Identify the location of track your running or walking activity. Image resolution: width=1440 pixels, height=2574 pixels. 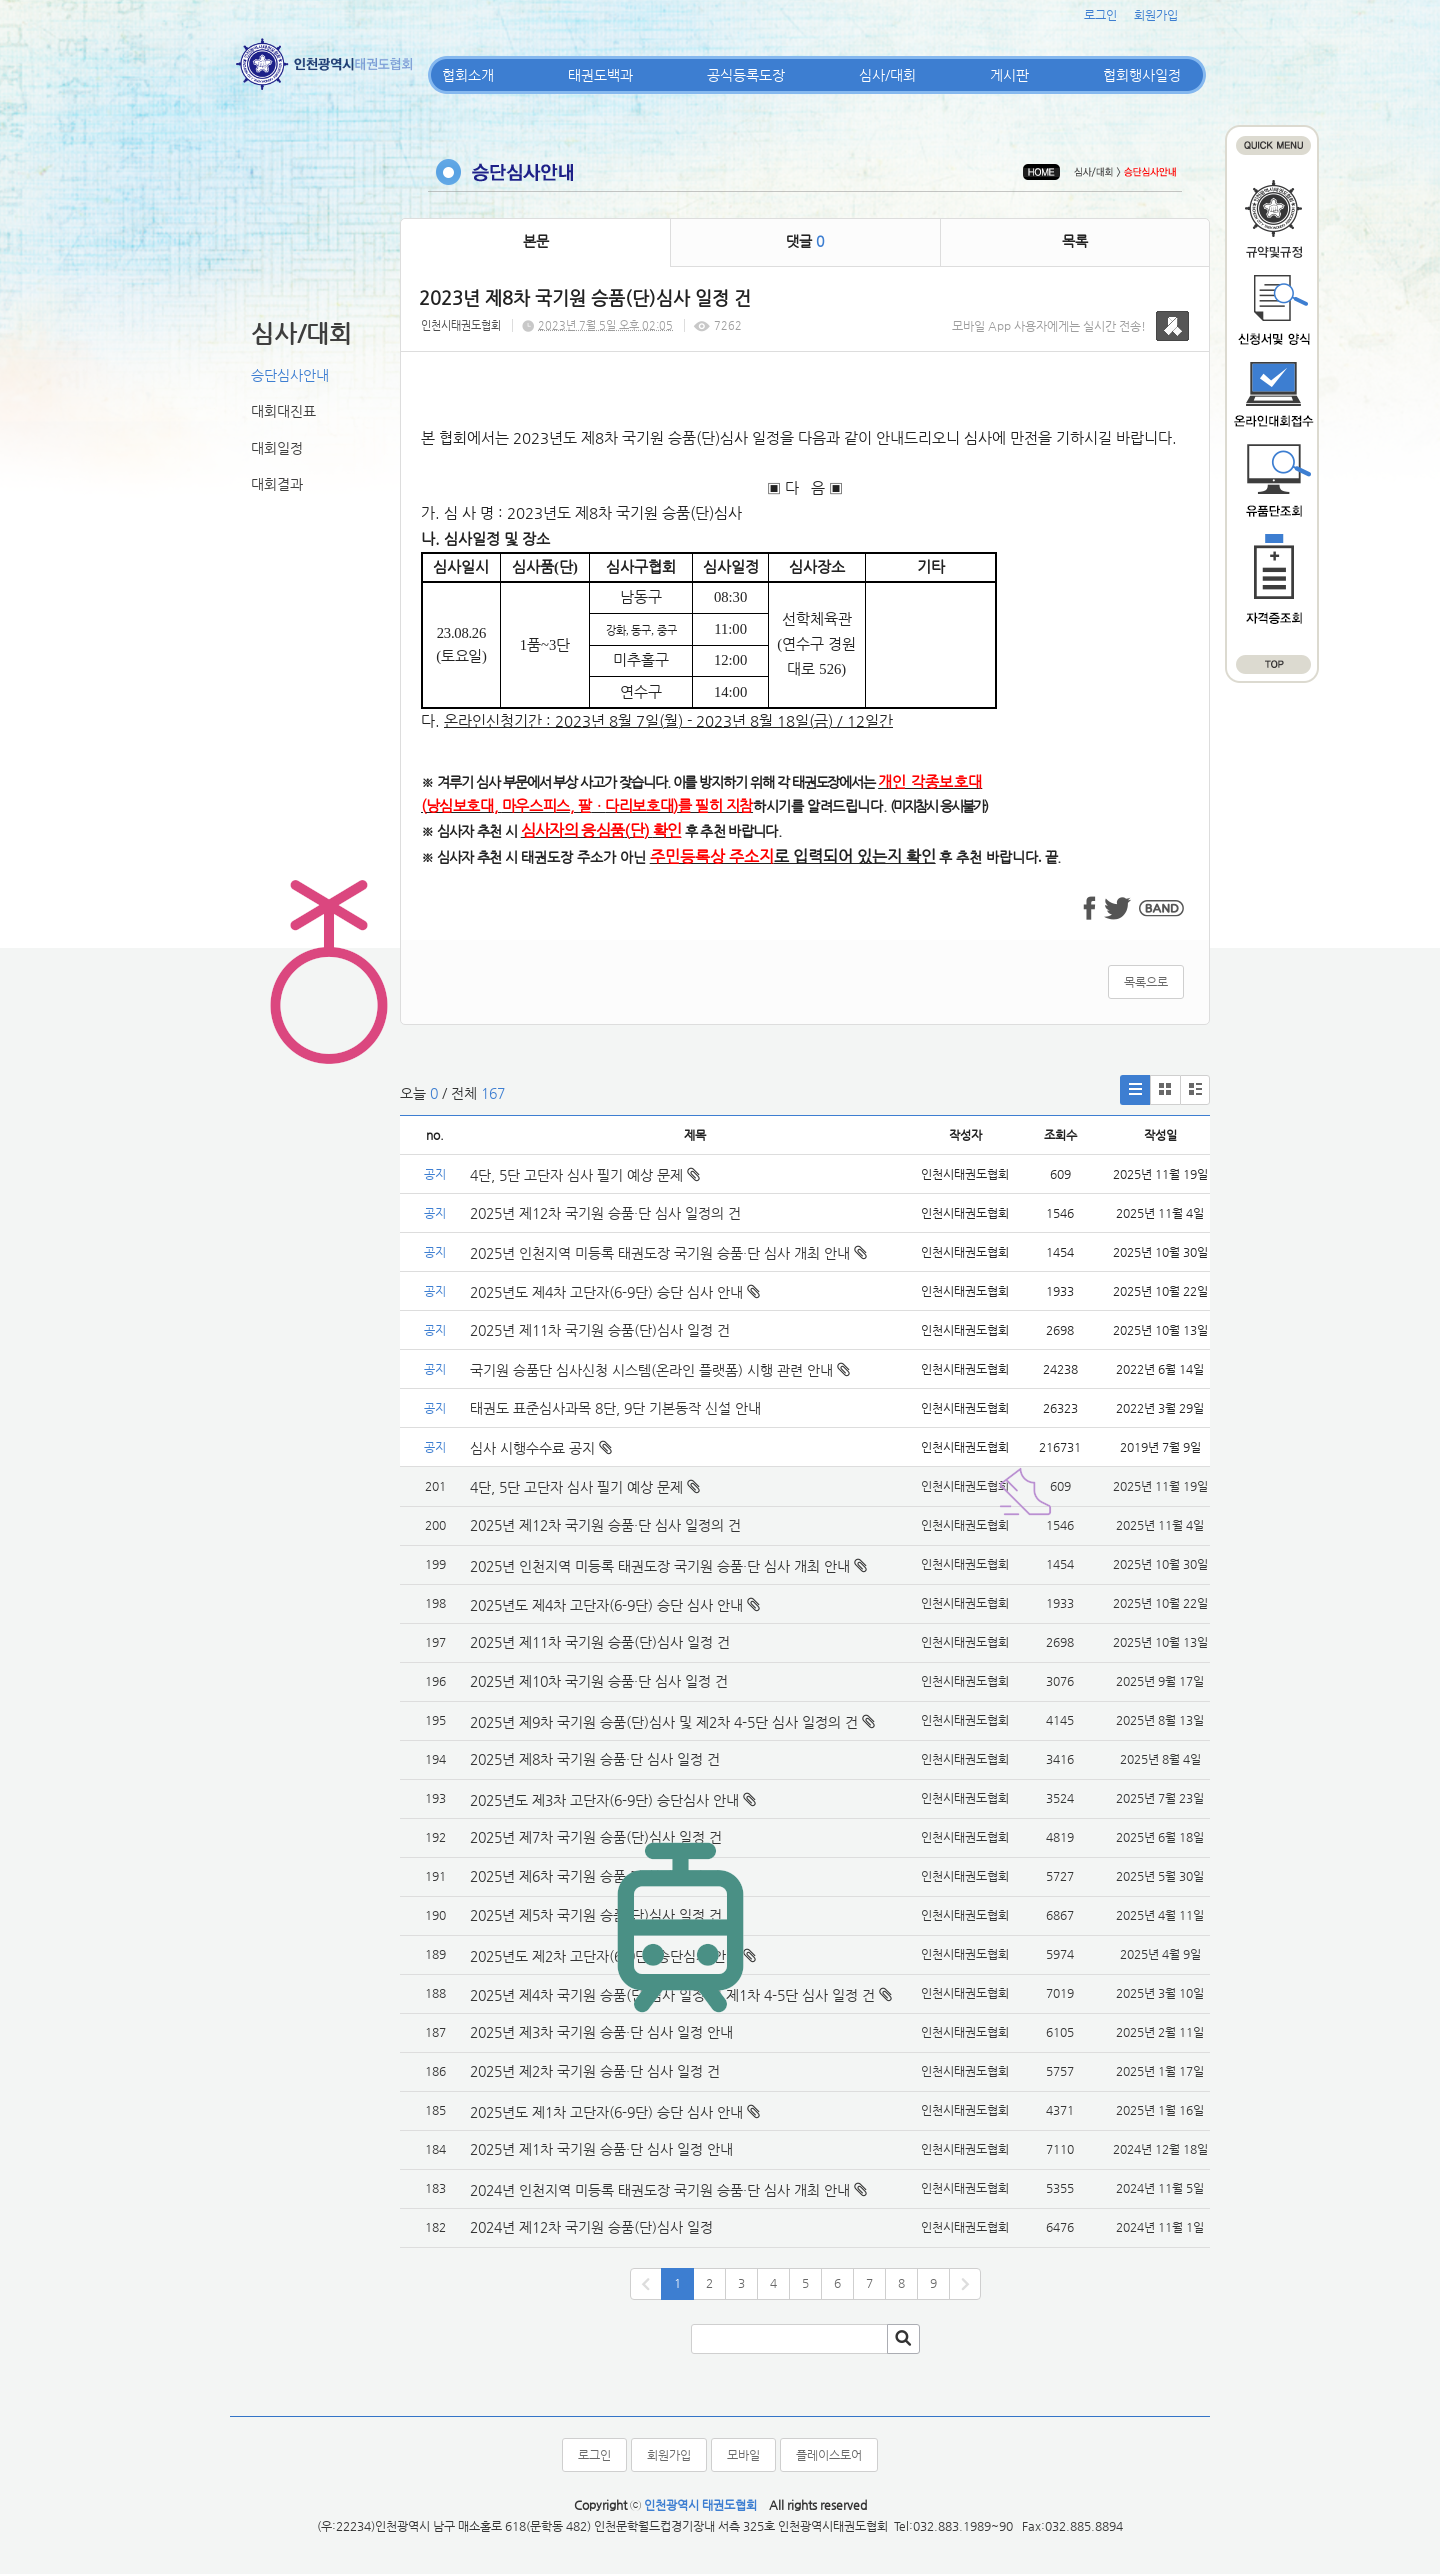
(1024, 1494).